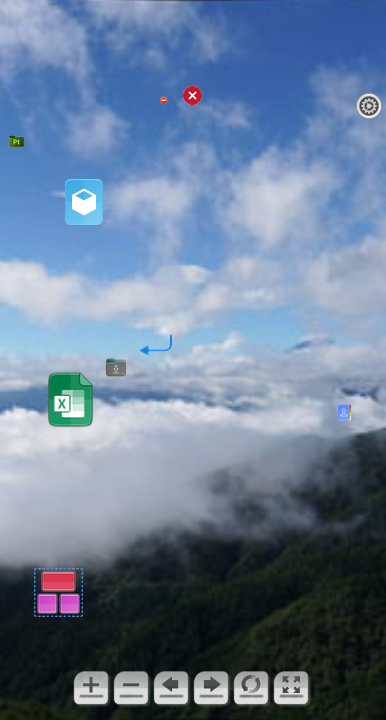 This screenshot has height=720, width=386. What do you see at coordinates (16, 141) in the screenshot?
I see `open folder containing Adobe Substance Painter project files` at bounding box center [16, 141].